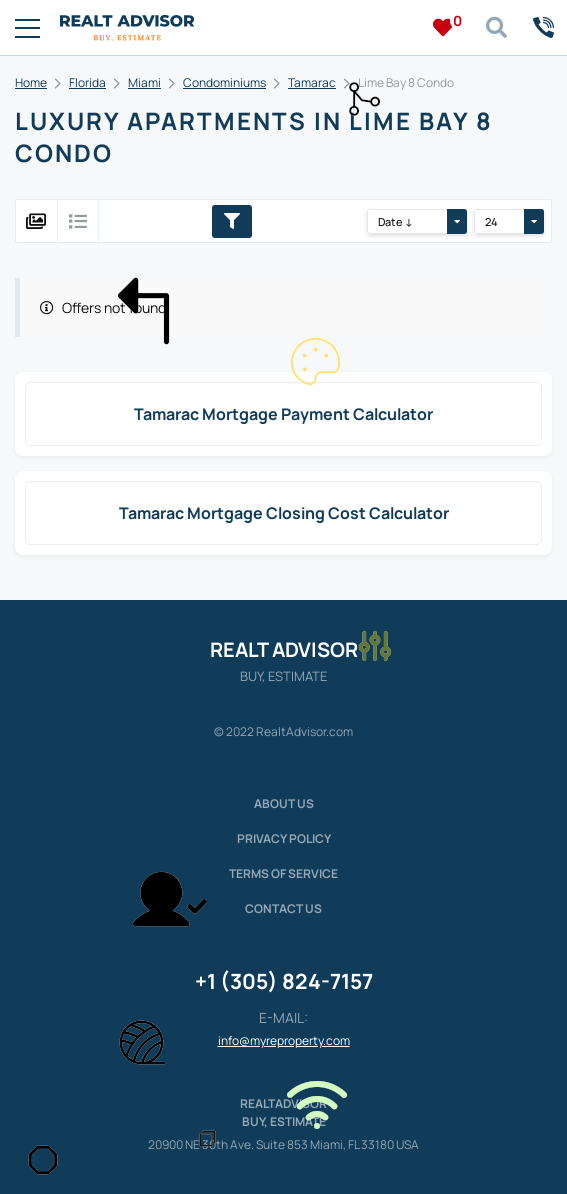  What do you see at coordinates (362, 99) in the screenshot?
I see `merge branches in version control` at bounding box center [362, 99].